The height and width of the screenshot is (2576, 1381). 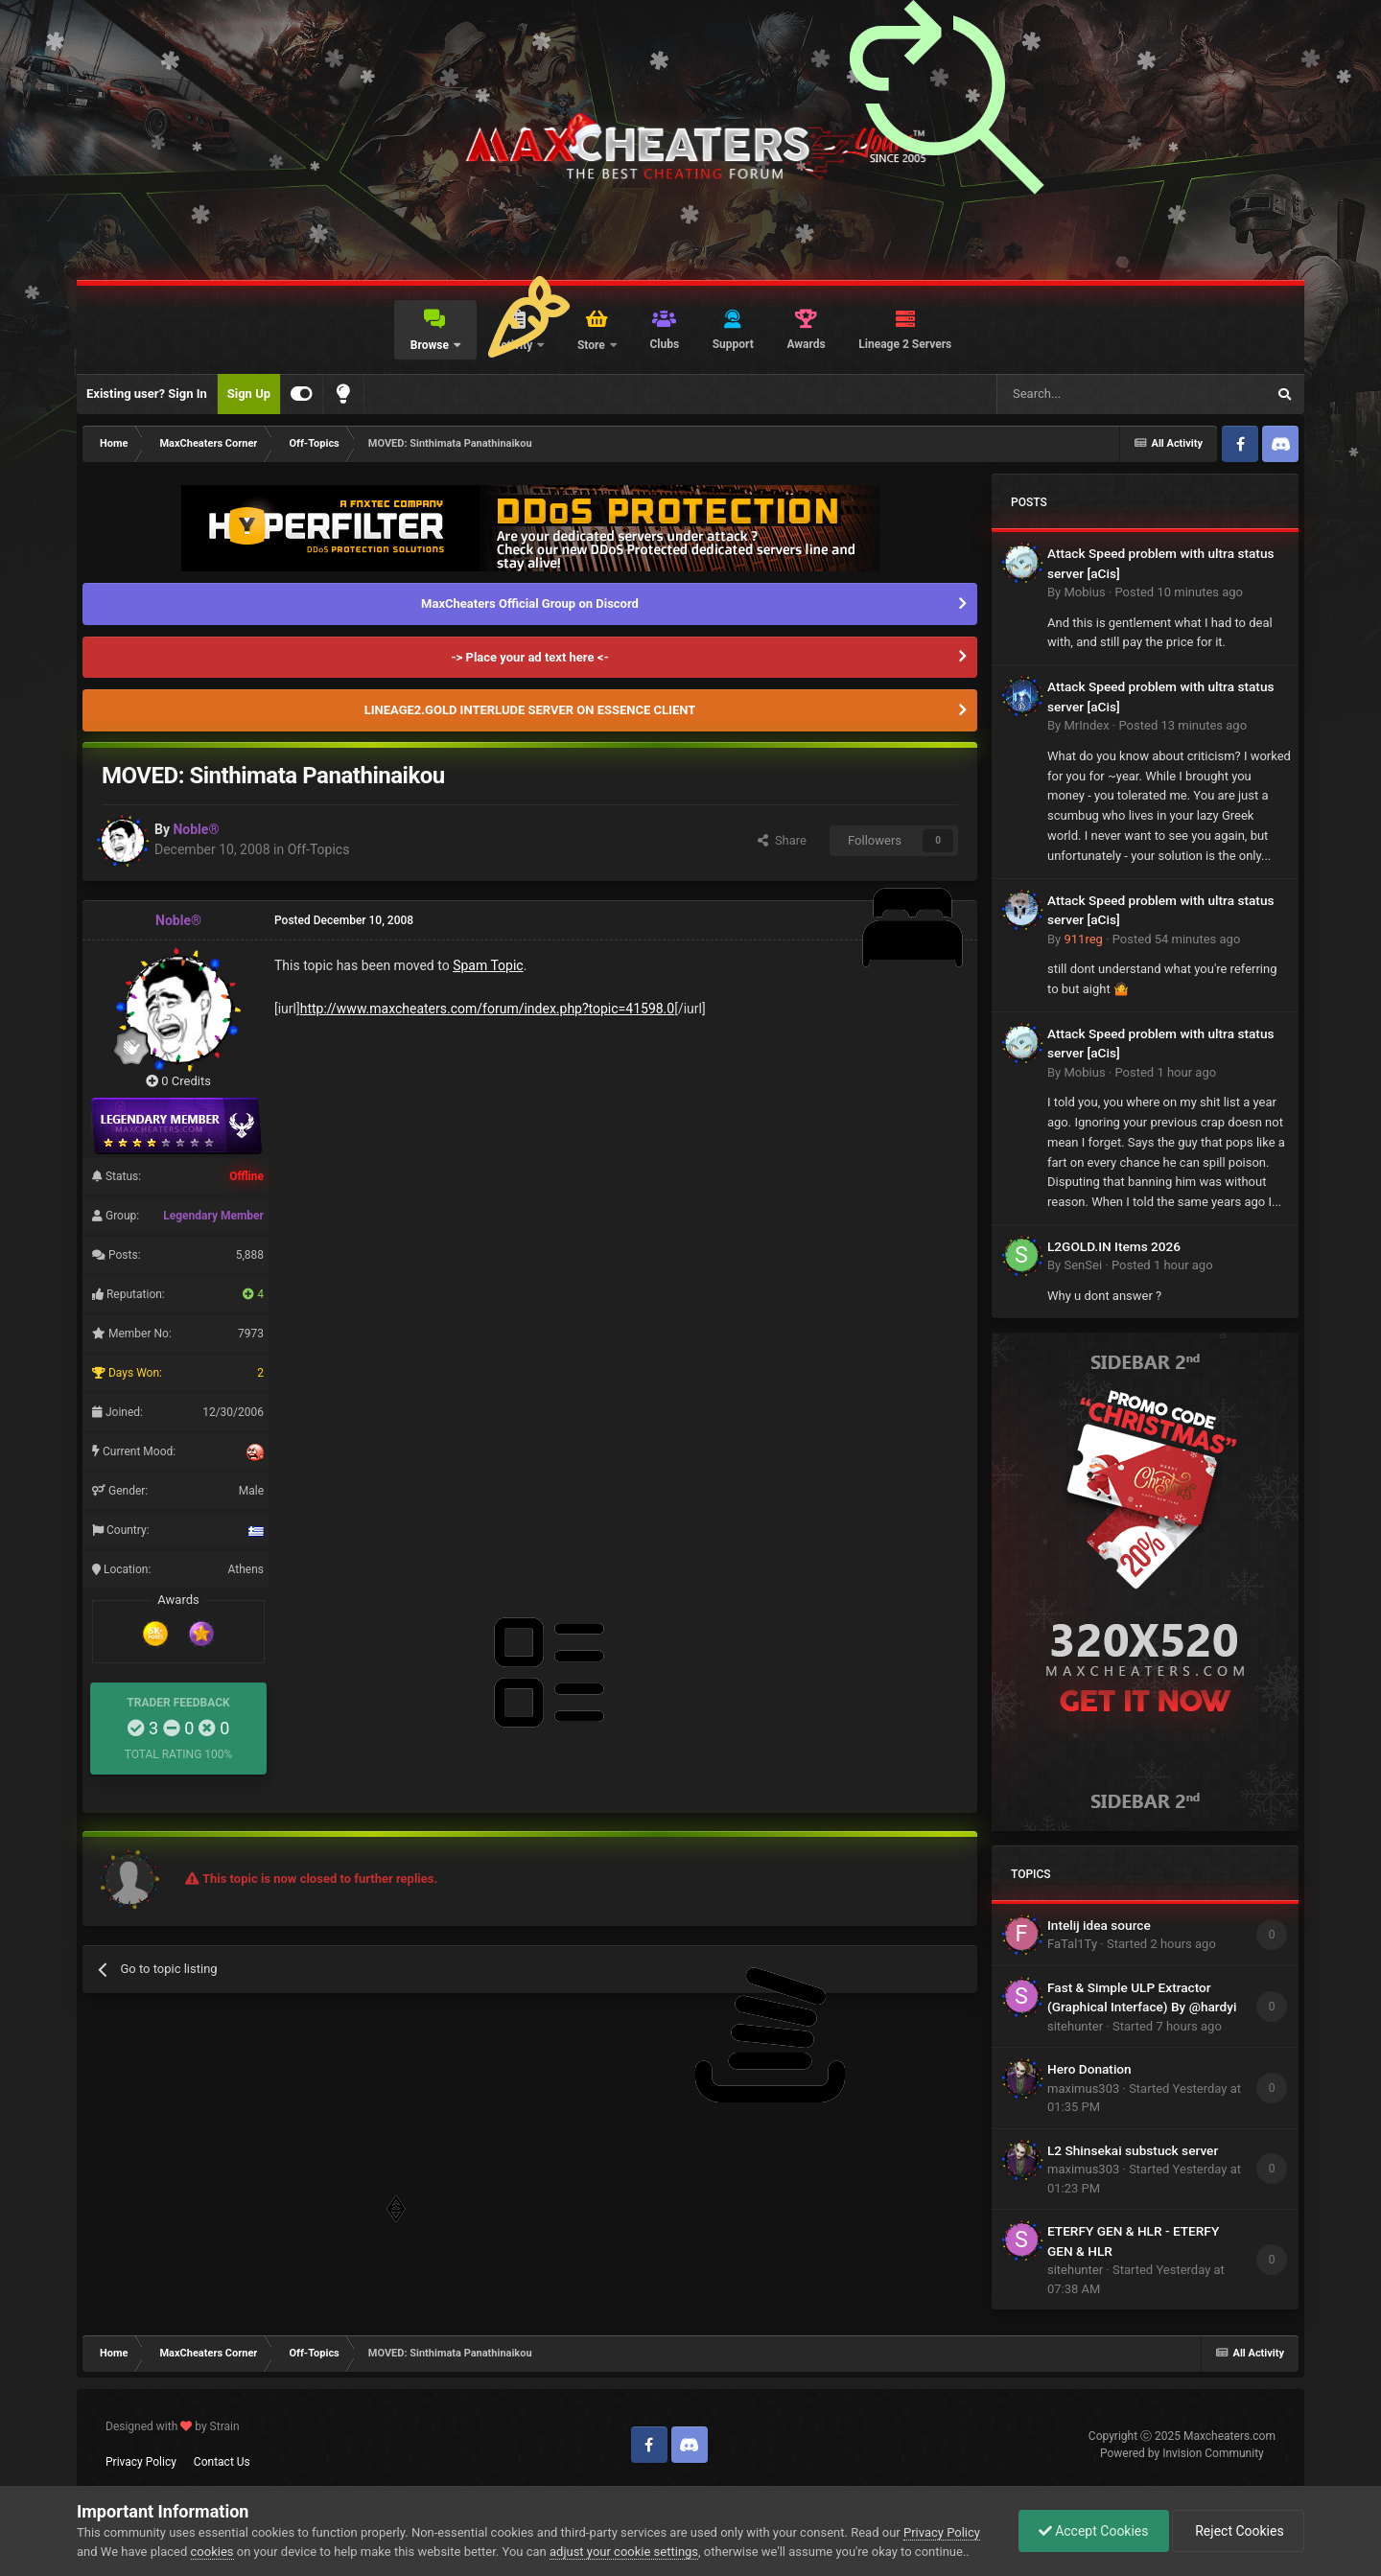 I want to click on switch to list view, so click(x=549, y=1672).